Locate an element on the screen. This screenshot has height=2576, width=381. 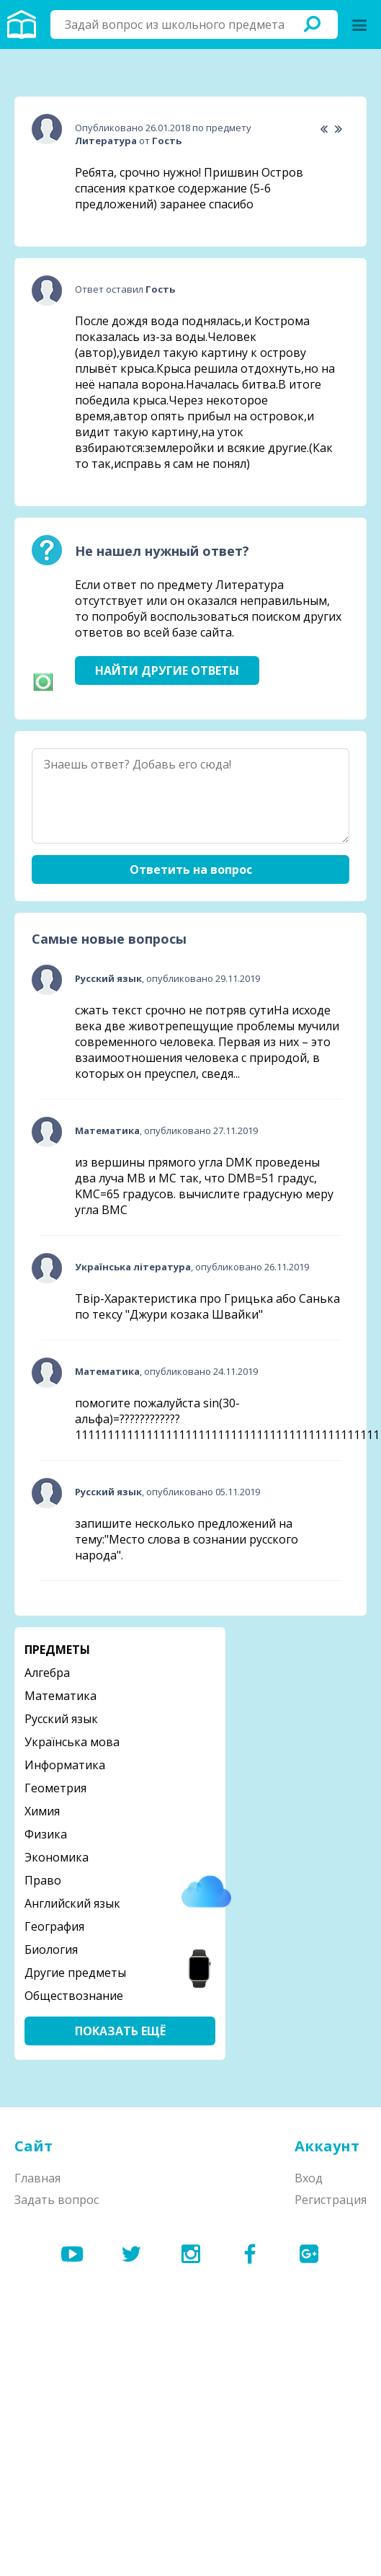
iPod shuffle device icon is located at coordinates (43, 682).